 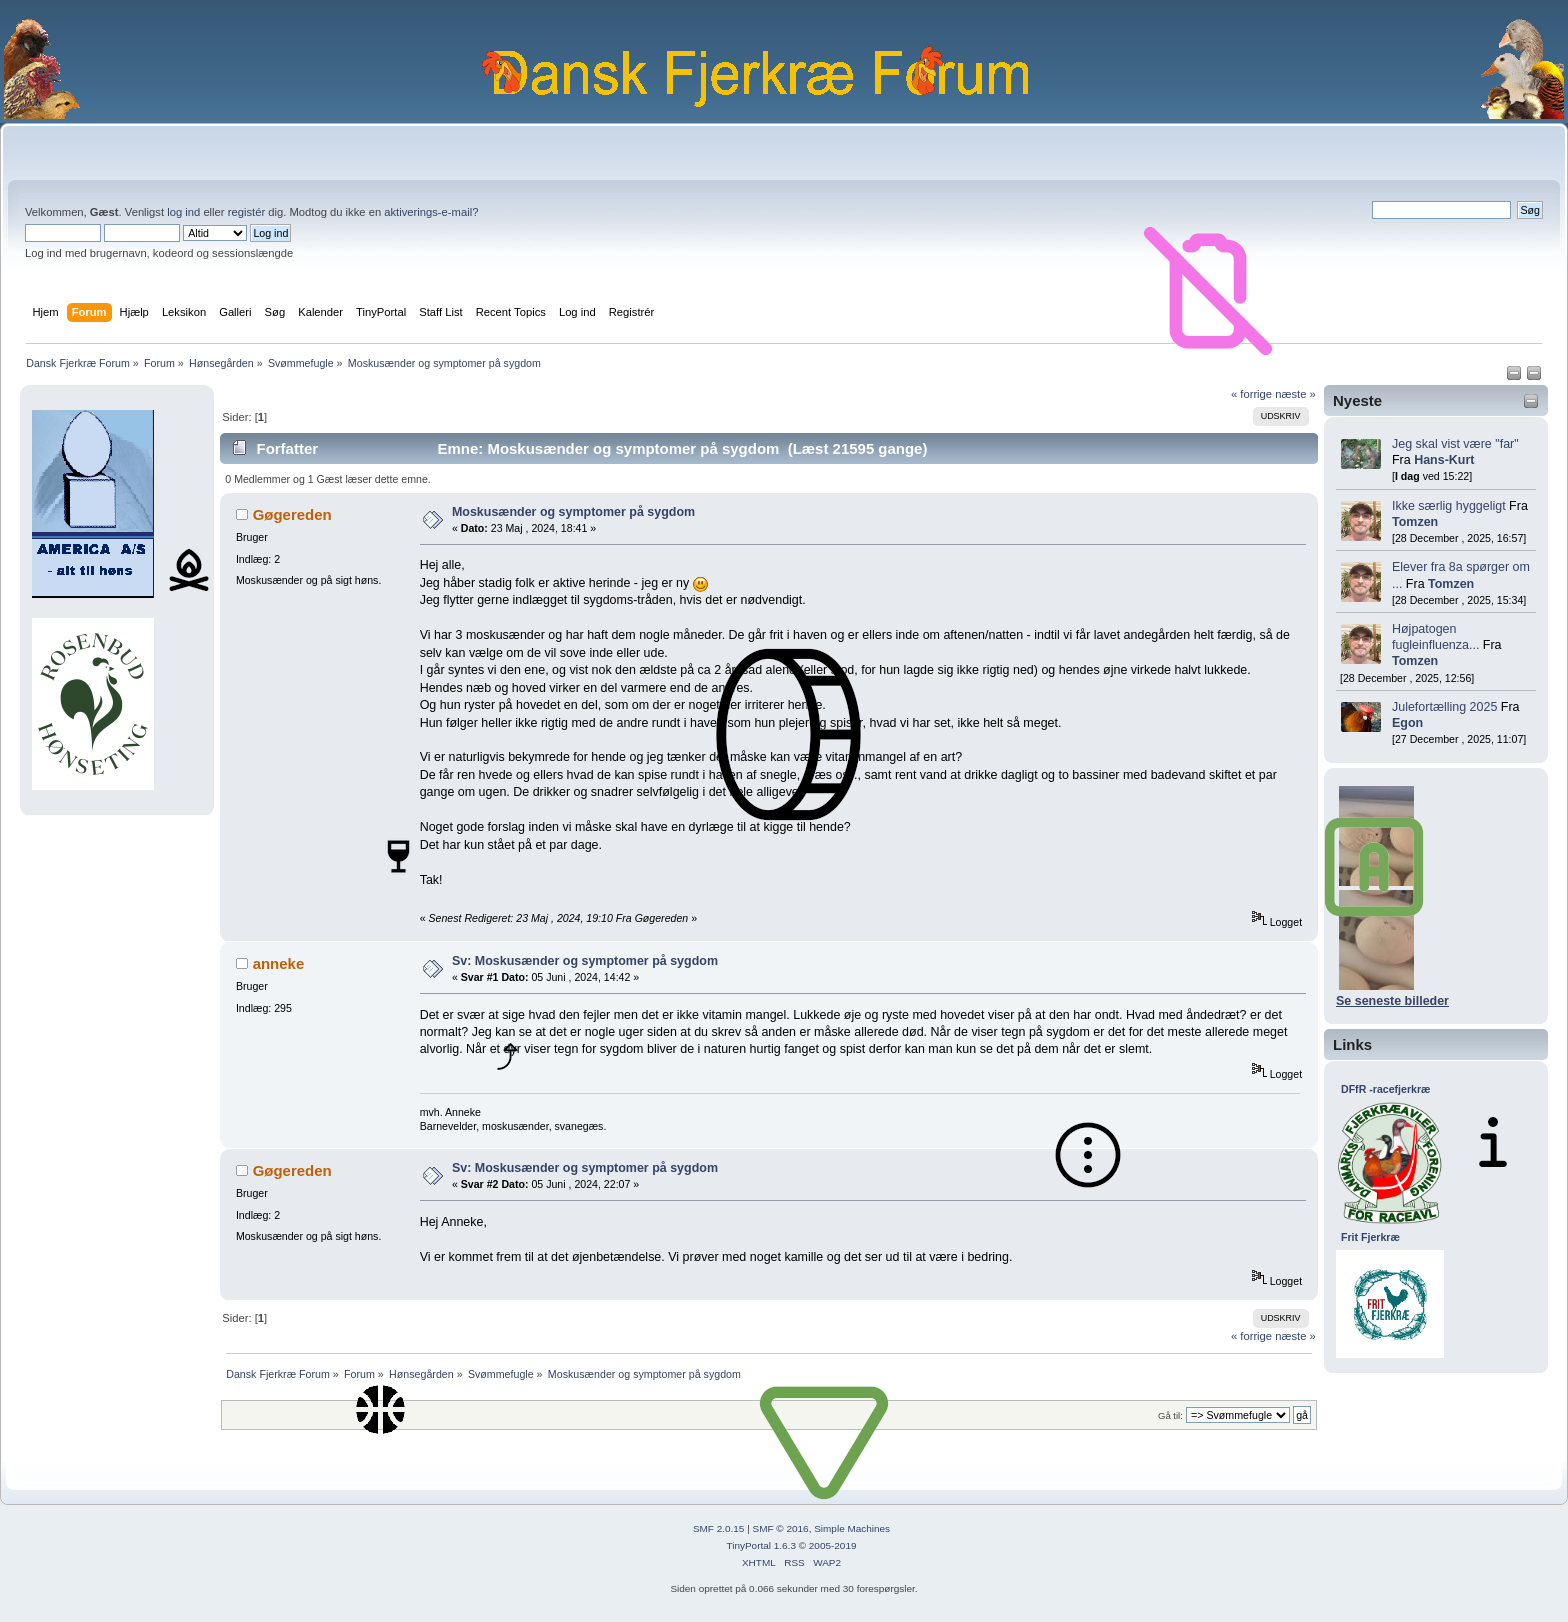 I want to click on battery unavailable or disabled, so click(x=1208, y=291).